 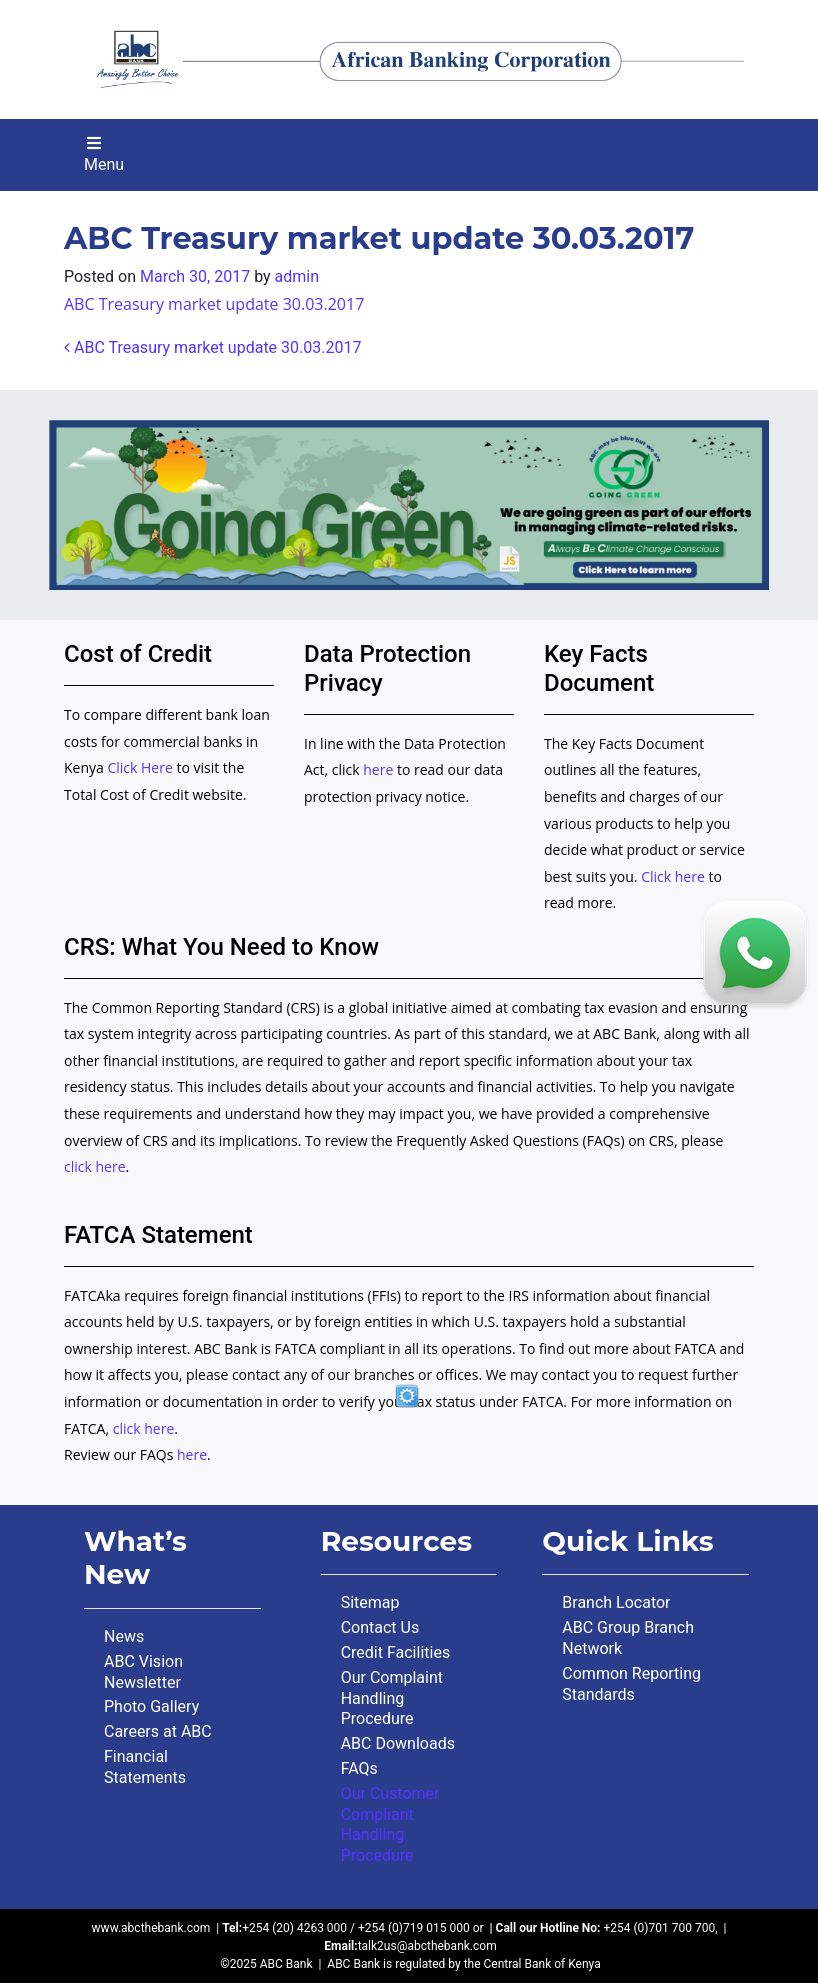 I want to click on an MS-DOS executable file, so click(x=407, y=1396).